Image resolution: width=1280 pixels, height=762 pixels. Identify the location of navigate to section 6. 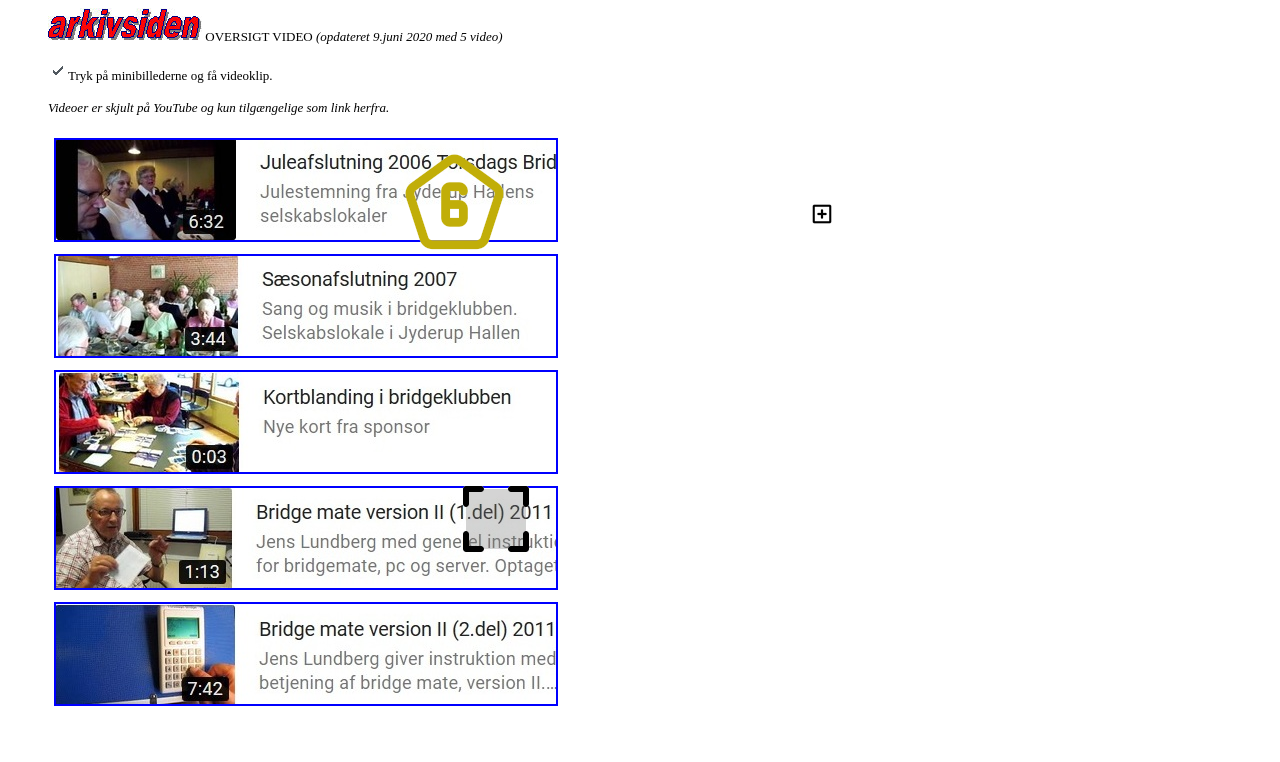
(454, 204).